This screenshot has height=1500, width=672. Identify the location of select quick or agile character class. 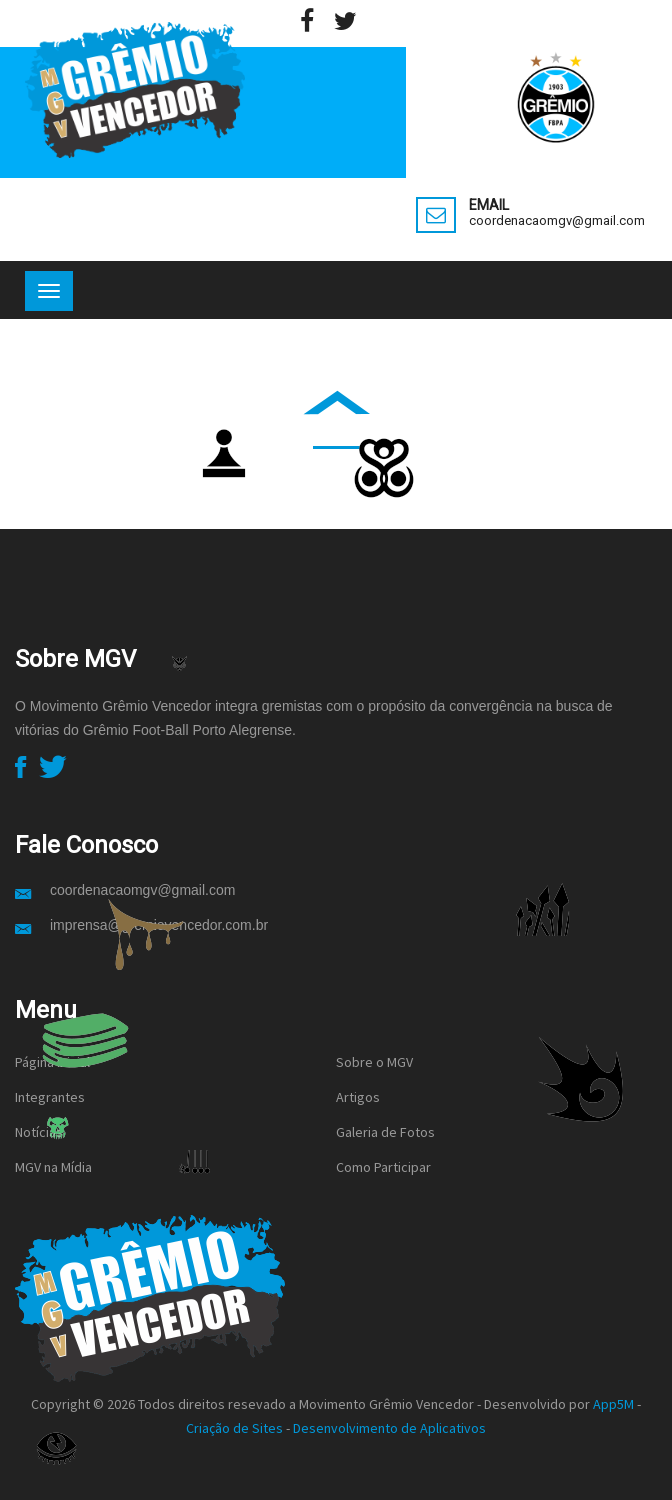
(179, 663).